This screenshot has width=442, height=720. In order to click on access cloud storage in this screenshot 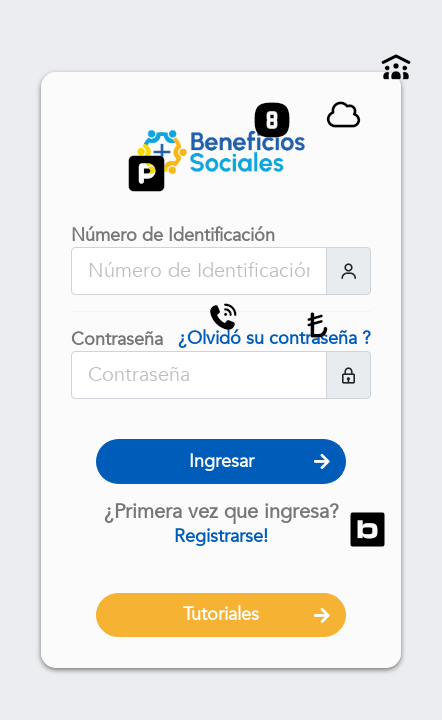, I will do `click(343, 114)`.